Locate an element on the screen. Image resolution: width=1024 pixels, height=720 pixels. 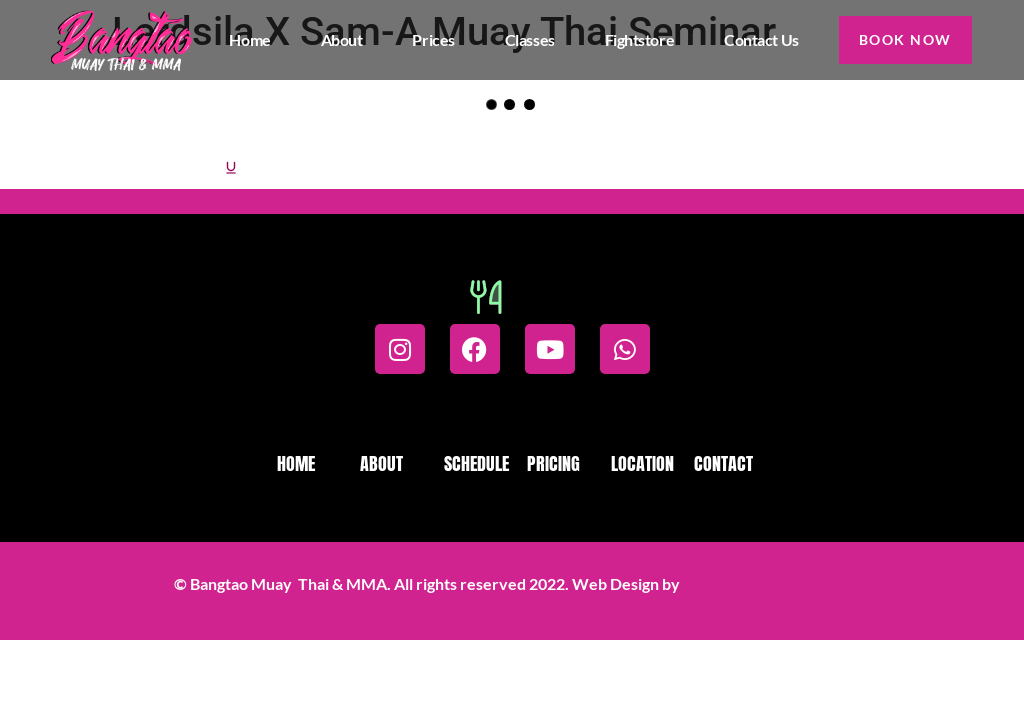
apply underline formatting to selected text is located at coordinates (231, 167).